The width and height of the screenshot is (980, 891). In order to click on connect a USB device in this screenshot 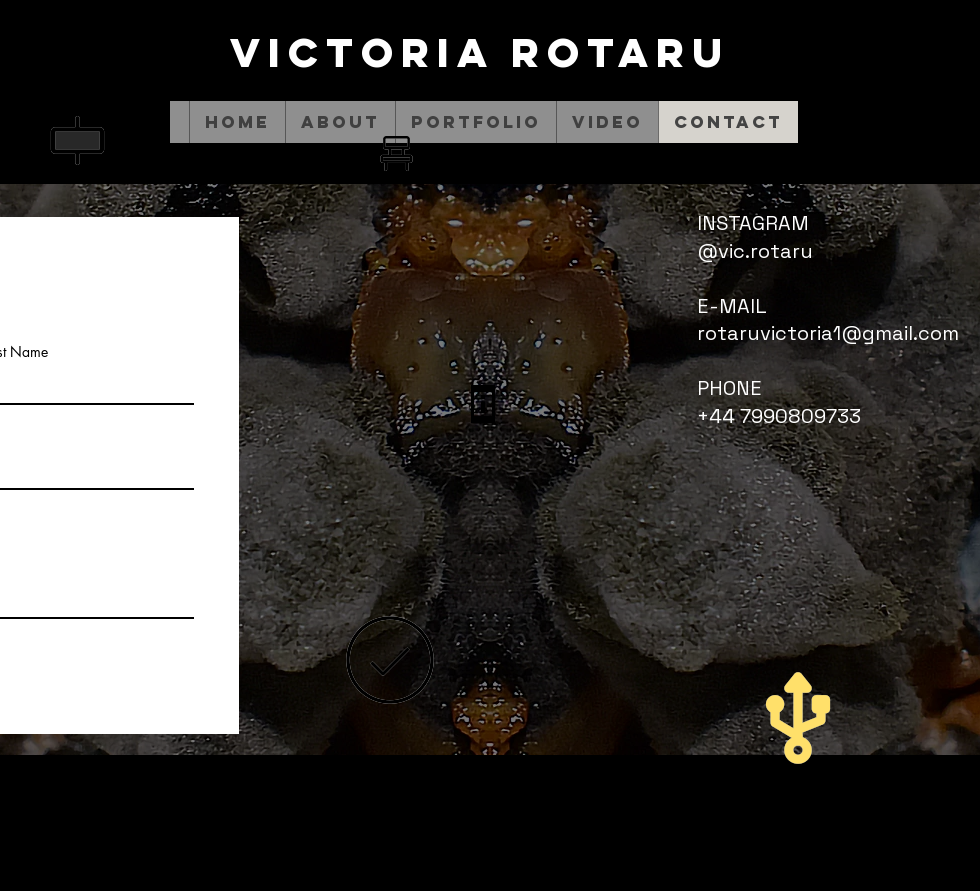, I will do `click(798, 718)`.